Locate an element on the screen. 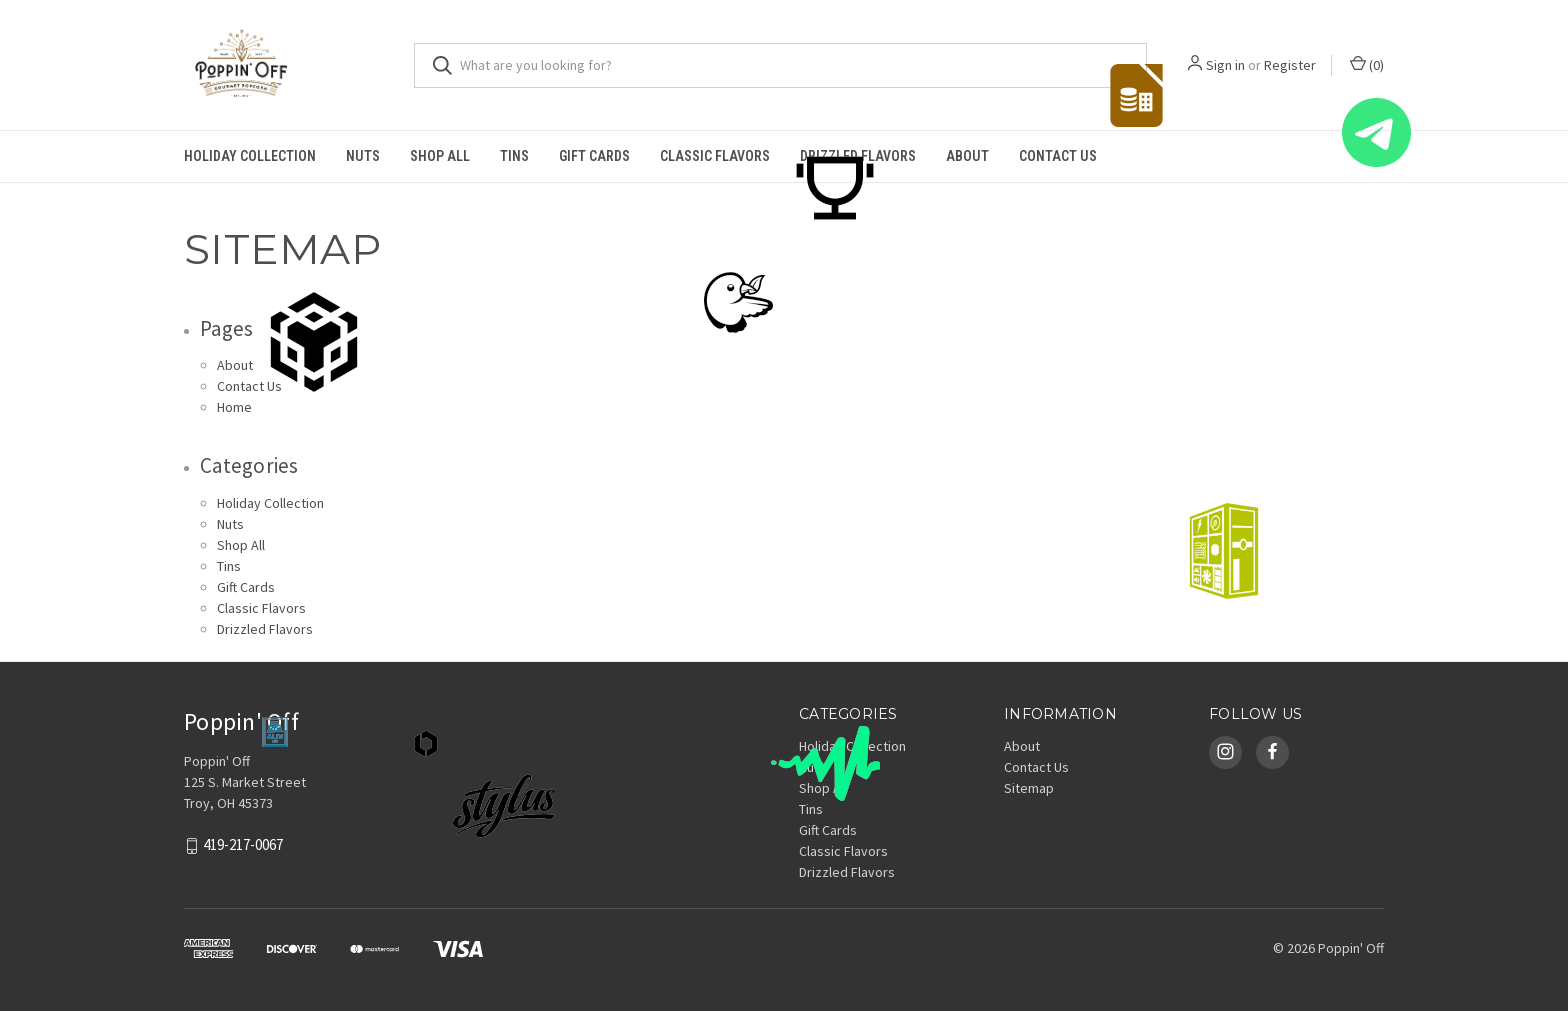 This screenshot has width=1568, height=1011. opslevel logo is located at coordinates (426, 744).